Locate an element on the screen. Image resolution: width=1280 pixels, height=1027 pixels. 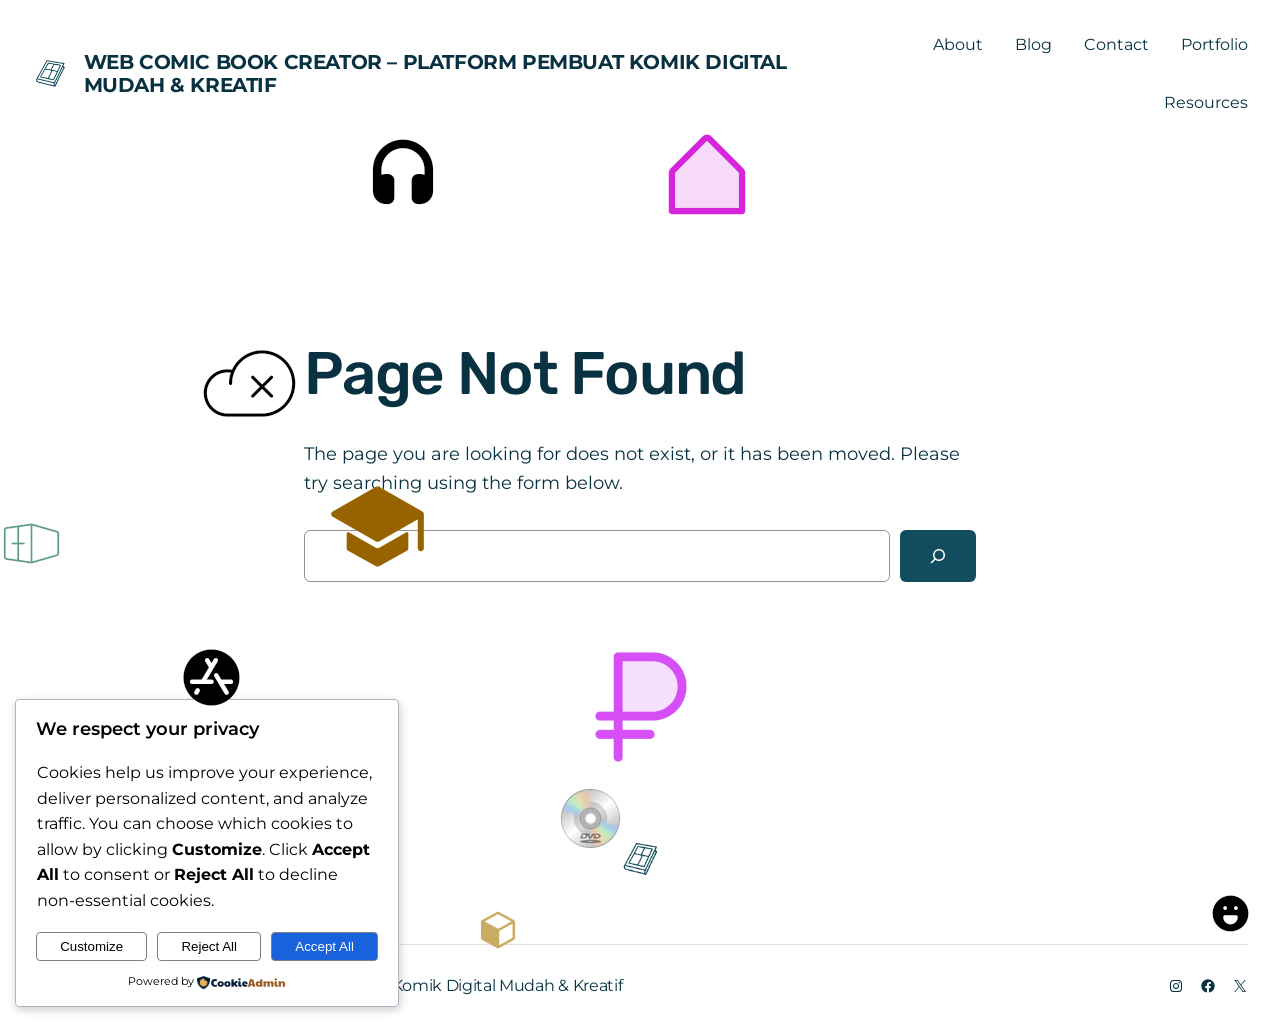
go to home screen is located at coordinates (707, 176).